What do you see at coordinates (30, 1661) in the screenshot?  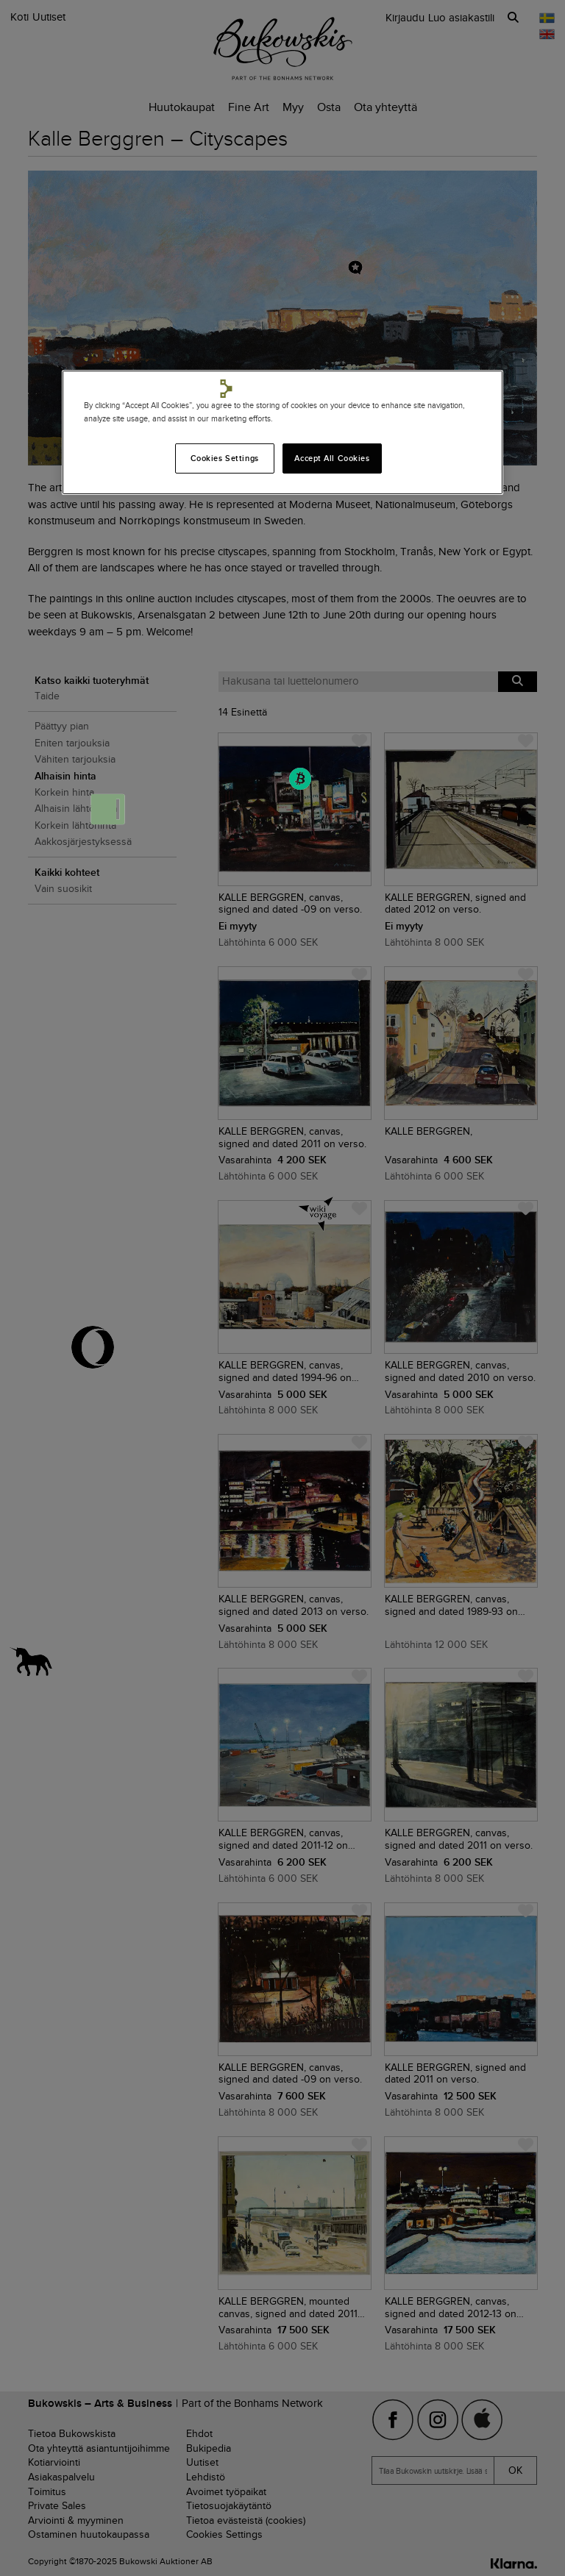 I see `gunicorn python WSGI server branding` at bounding box center [30, 1661].